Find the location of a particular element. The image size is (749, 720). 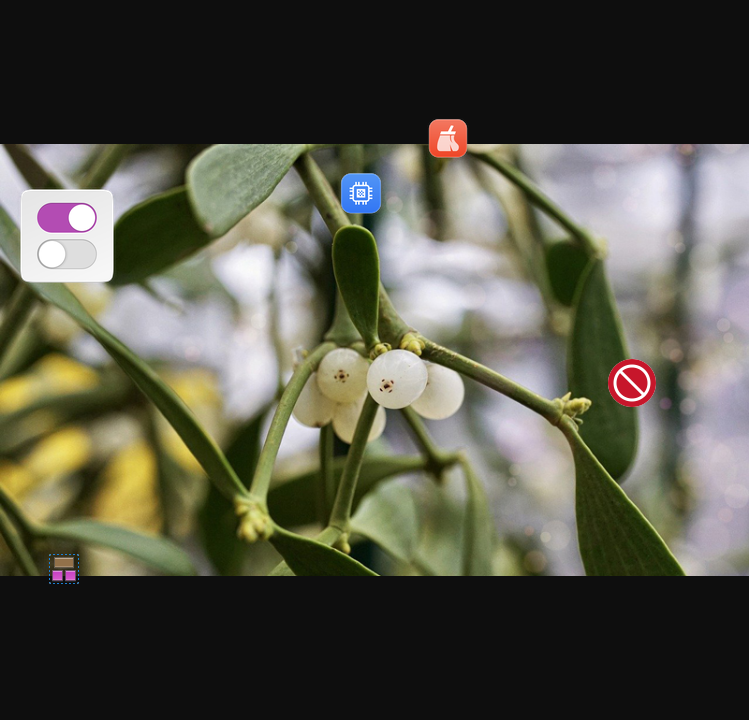

open system tweaks or customization settings is located at coordinates (67, 236).